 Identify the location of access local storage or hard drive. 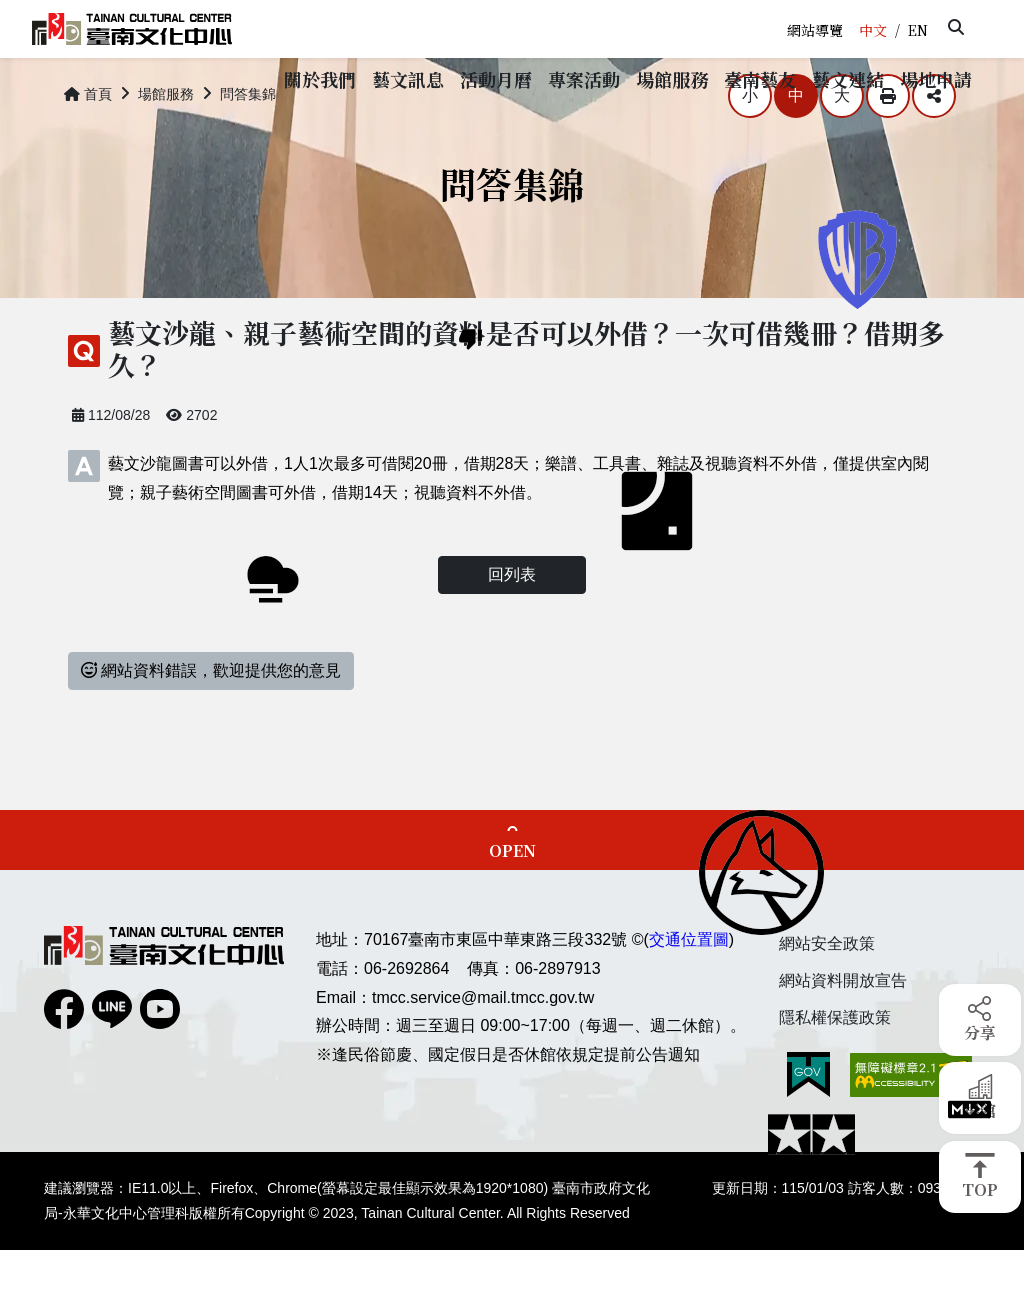
(657, 511).